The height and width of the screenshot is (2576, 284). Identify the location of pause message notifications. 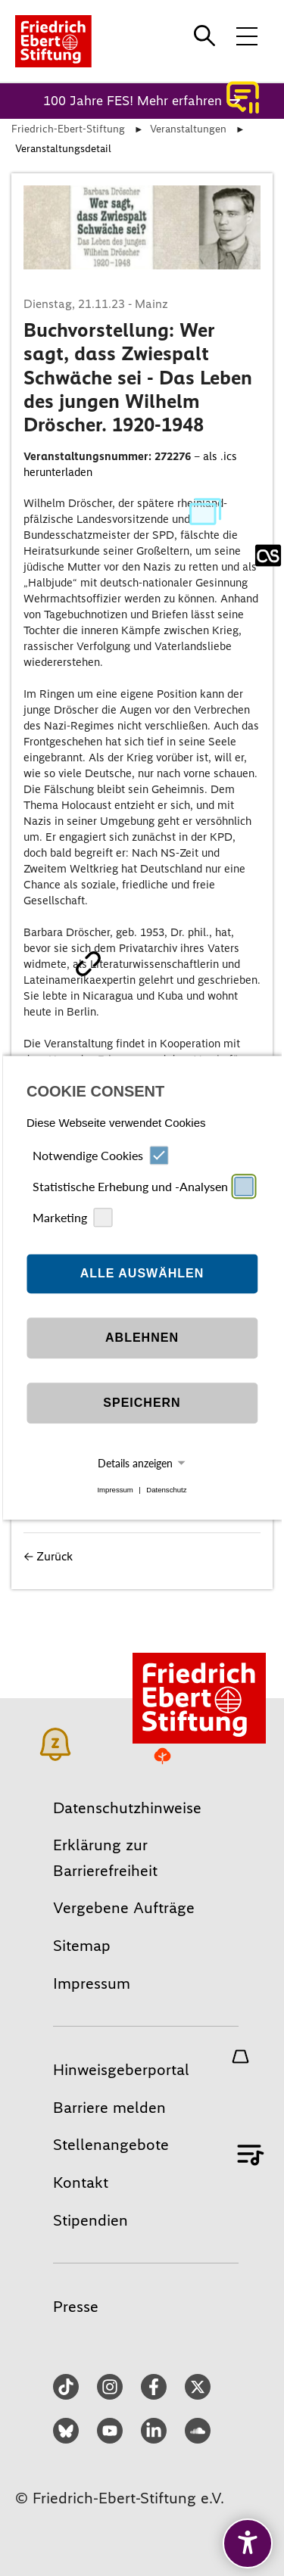
(242, 95).